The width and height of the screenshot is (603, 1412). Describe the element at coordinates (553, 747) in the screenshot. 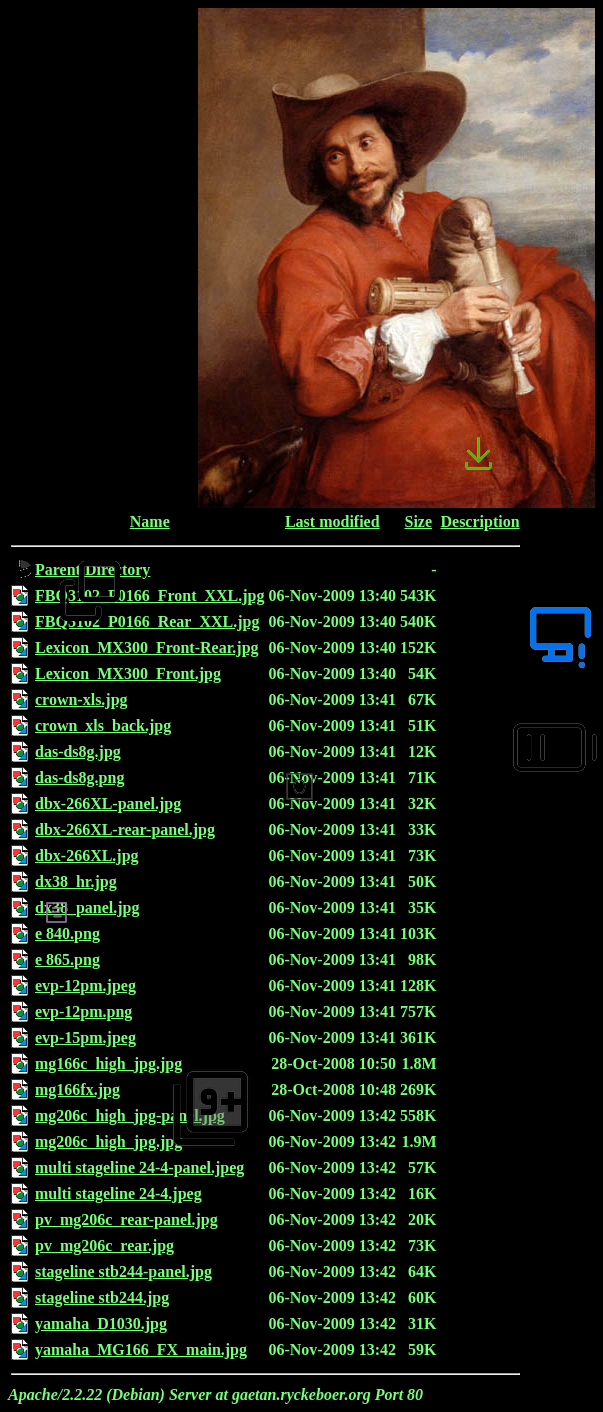

I see `indicates medium battery level` at that location.